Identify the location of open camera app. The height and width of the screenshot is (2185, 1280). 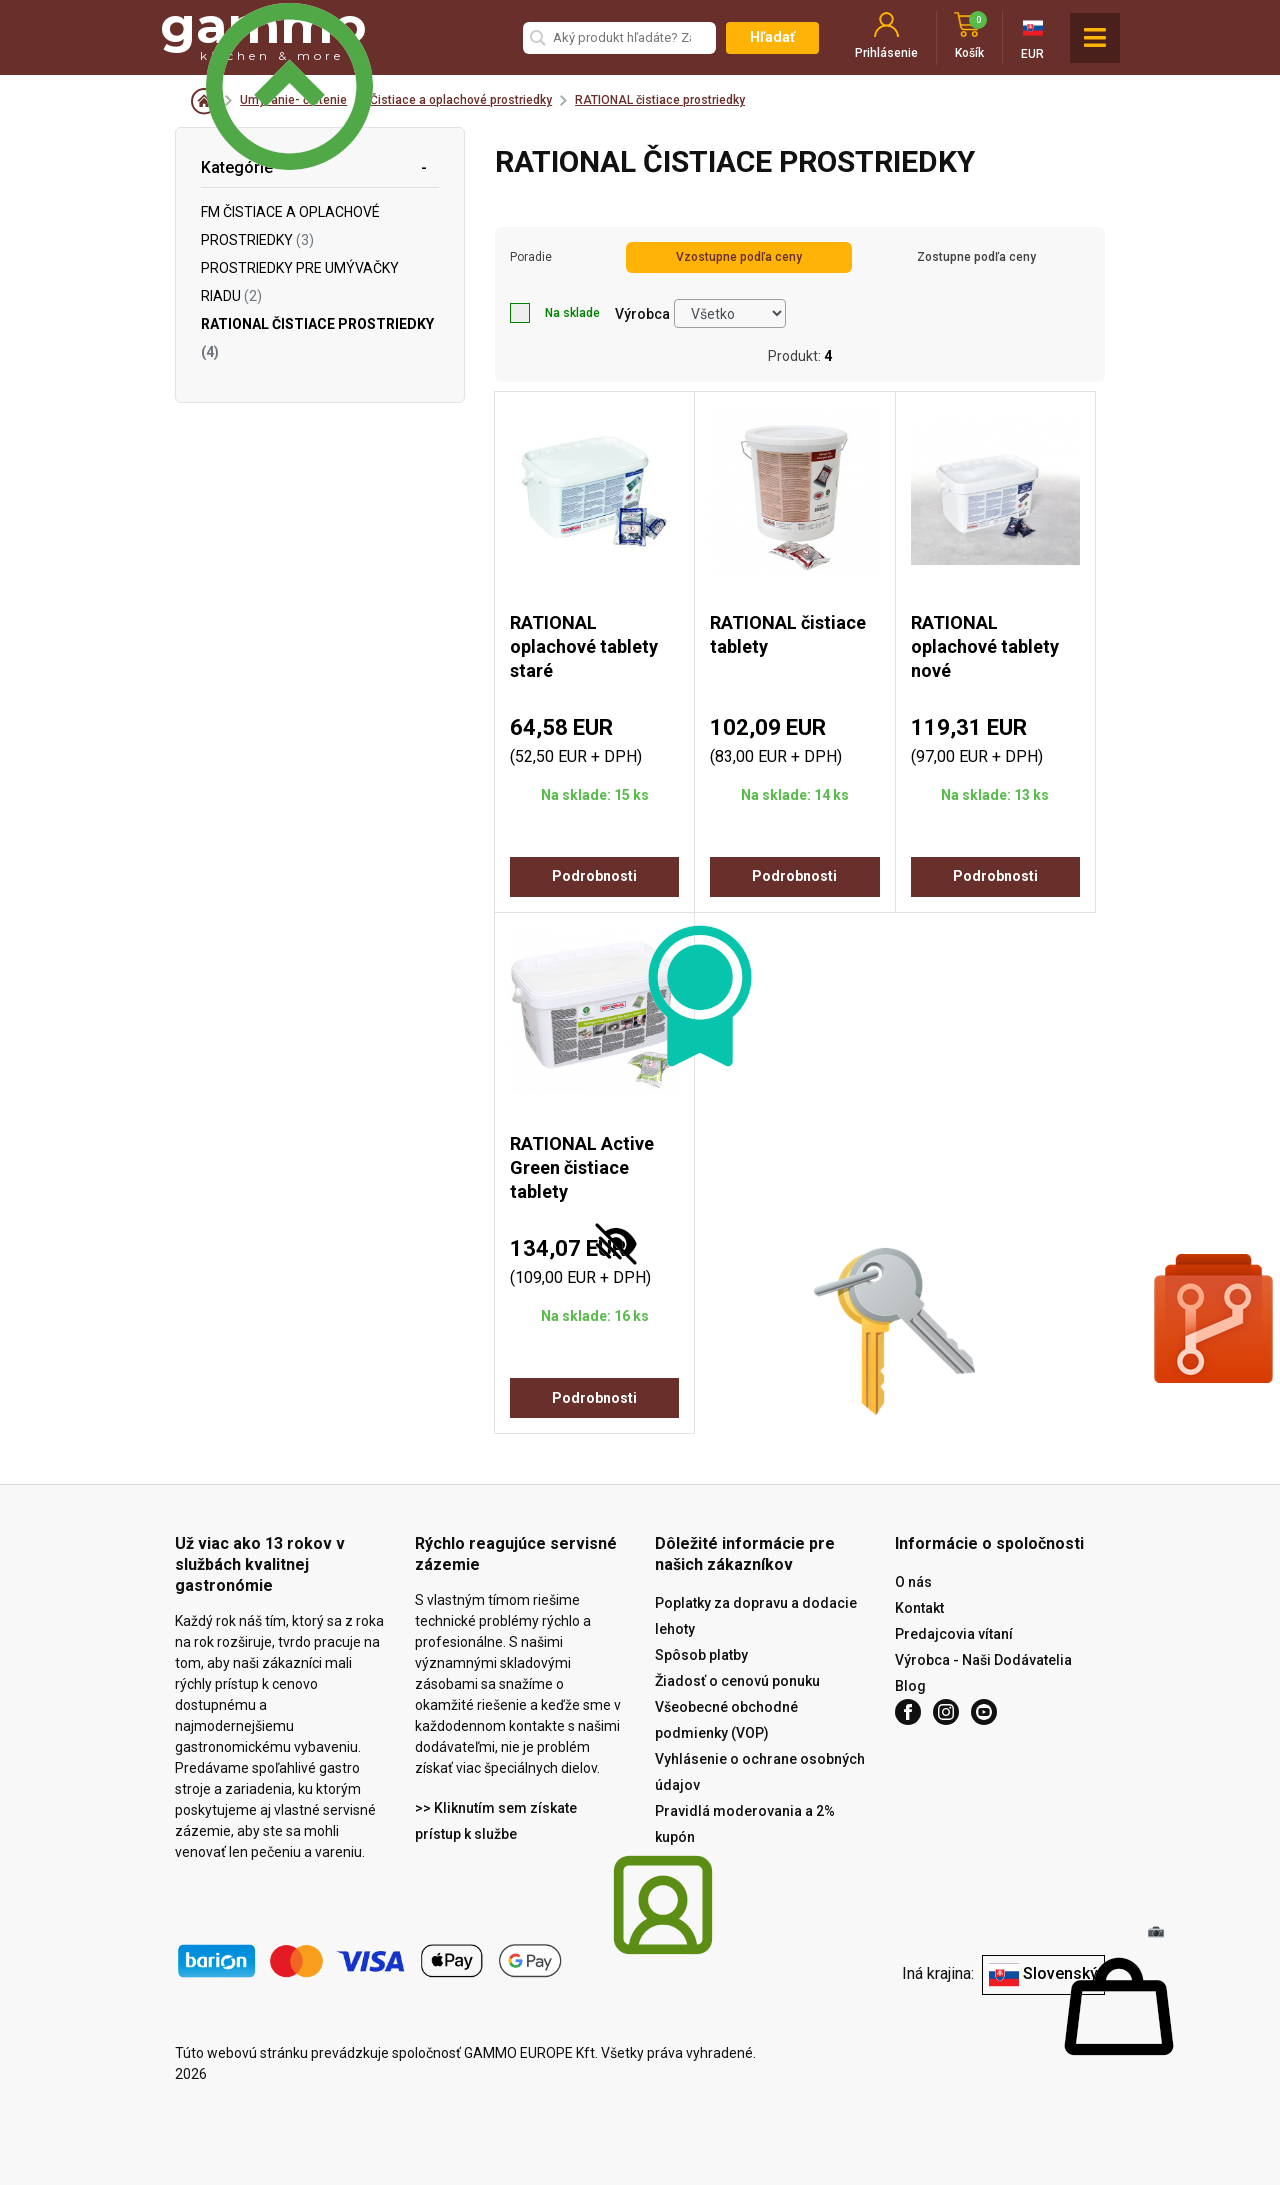
(1156, 1932).